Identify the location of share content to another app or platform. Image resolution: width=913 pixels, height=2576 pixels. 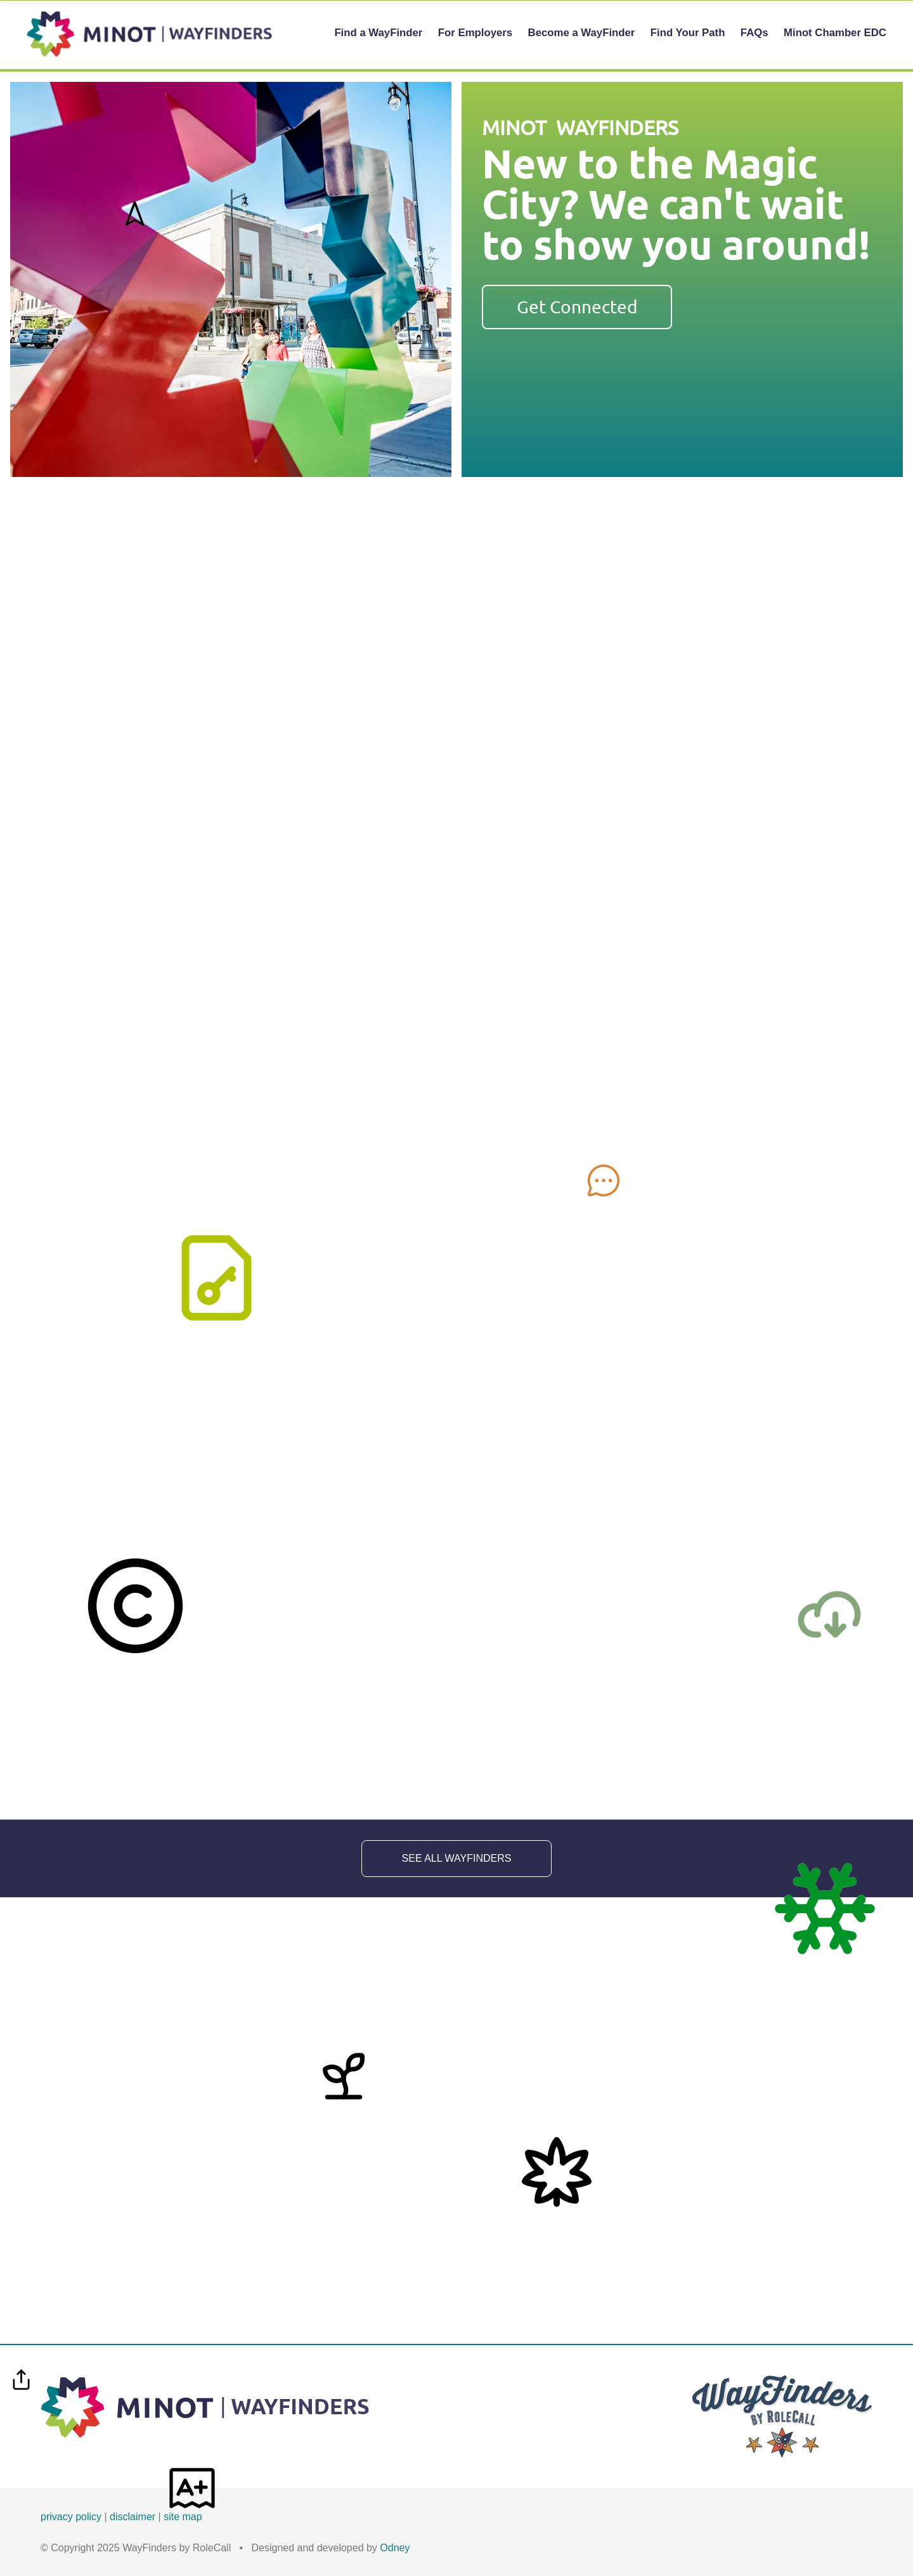
(21, 2379).